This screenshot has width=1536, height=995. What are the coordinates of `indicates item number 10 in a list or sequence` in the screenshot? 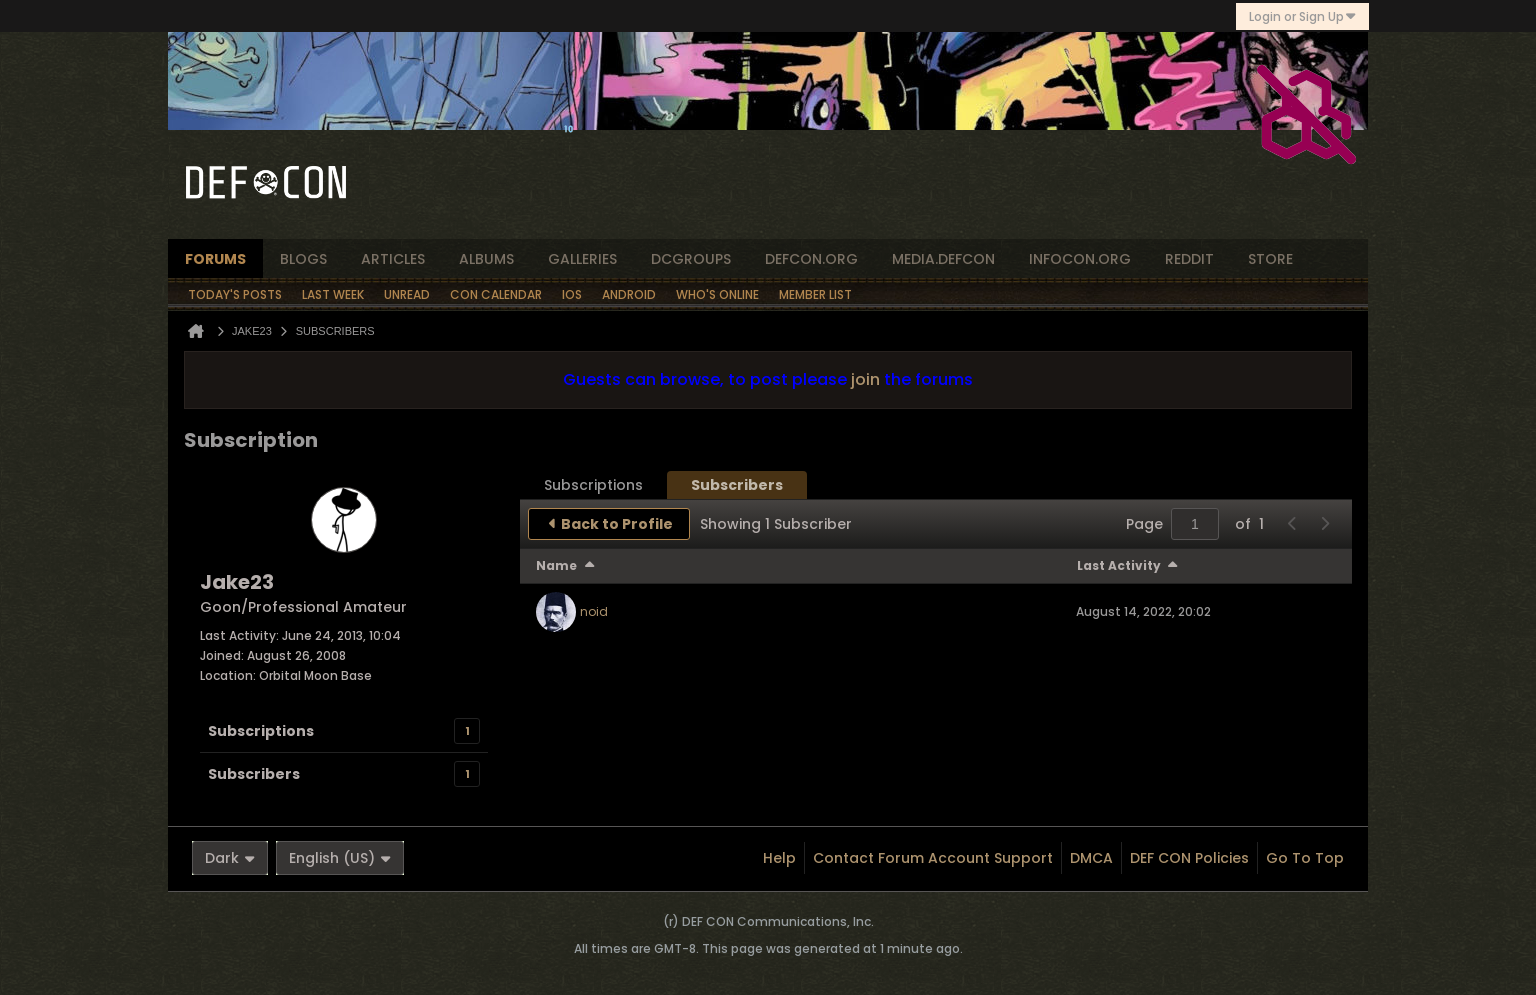 It's located at (568, 129).